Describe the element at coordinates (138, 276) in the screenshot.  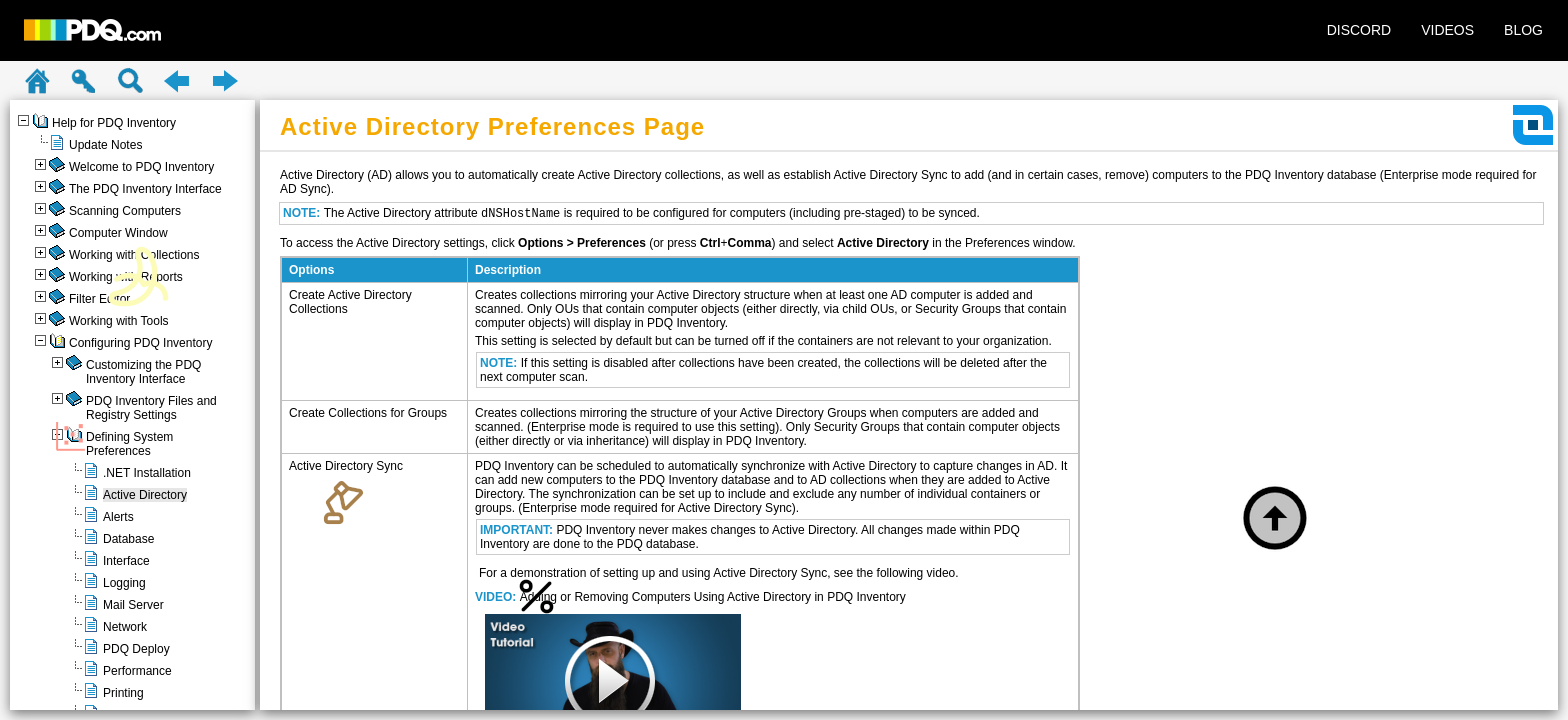
I see `food or fruit category indicator` at that location.